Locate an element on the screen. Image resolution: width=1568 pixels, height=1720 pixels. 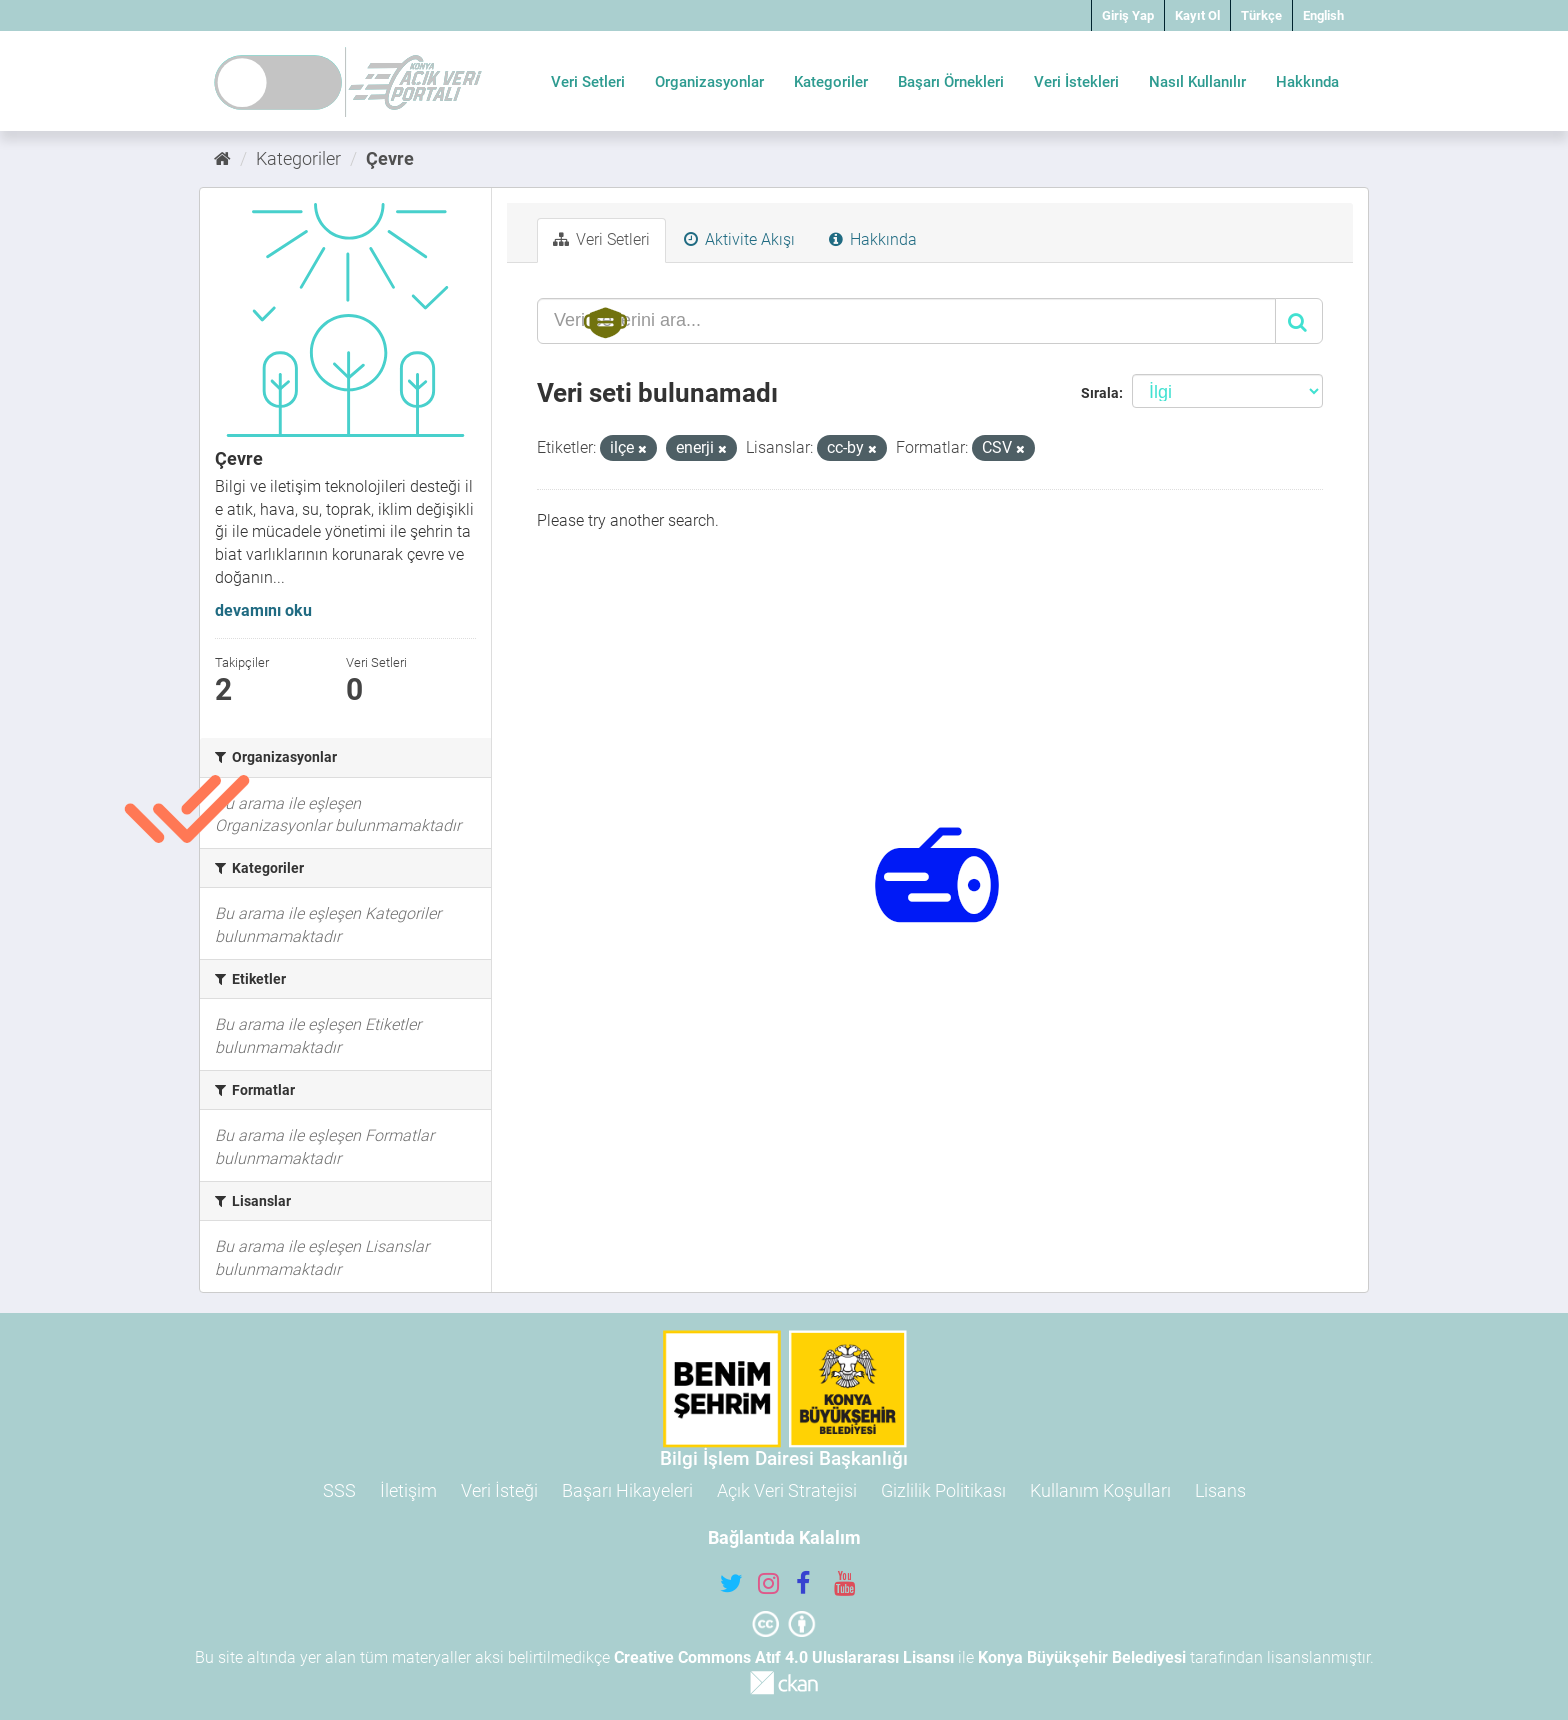
view system logs or activity history is located at coordinates (937, 881).